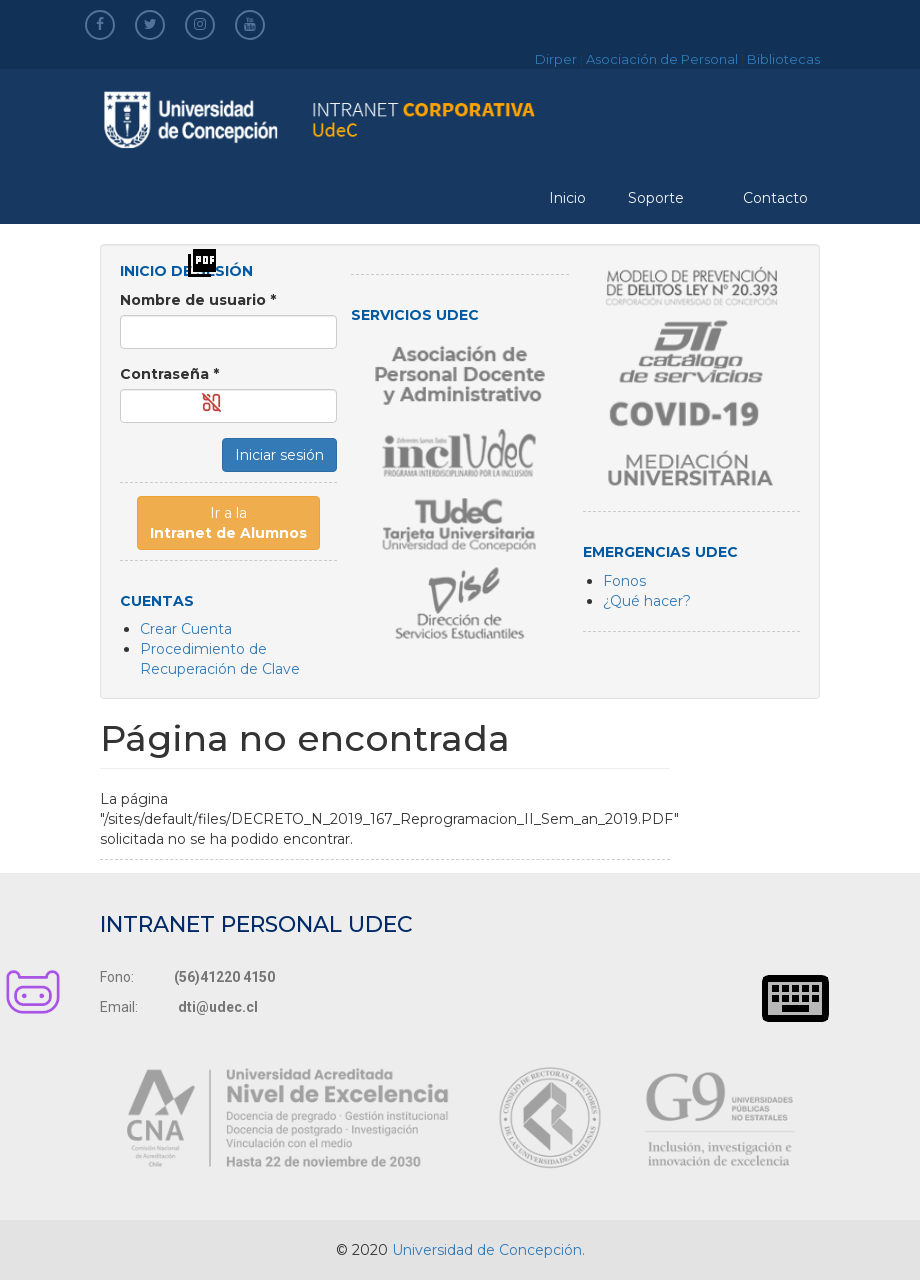  What do you see at coordinates (795, 998) in the screenshot?
I see `open on-screen keyboard` at bounding box center [795, 998].